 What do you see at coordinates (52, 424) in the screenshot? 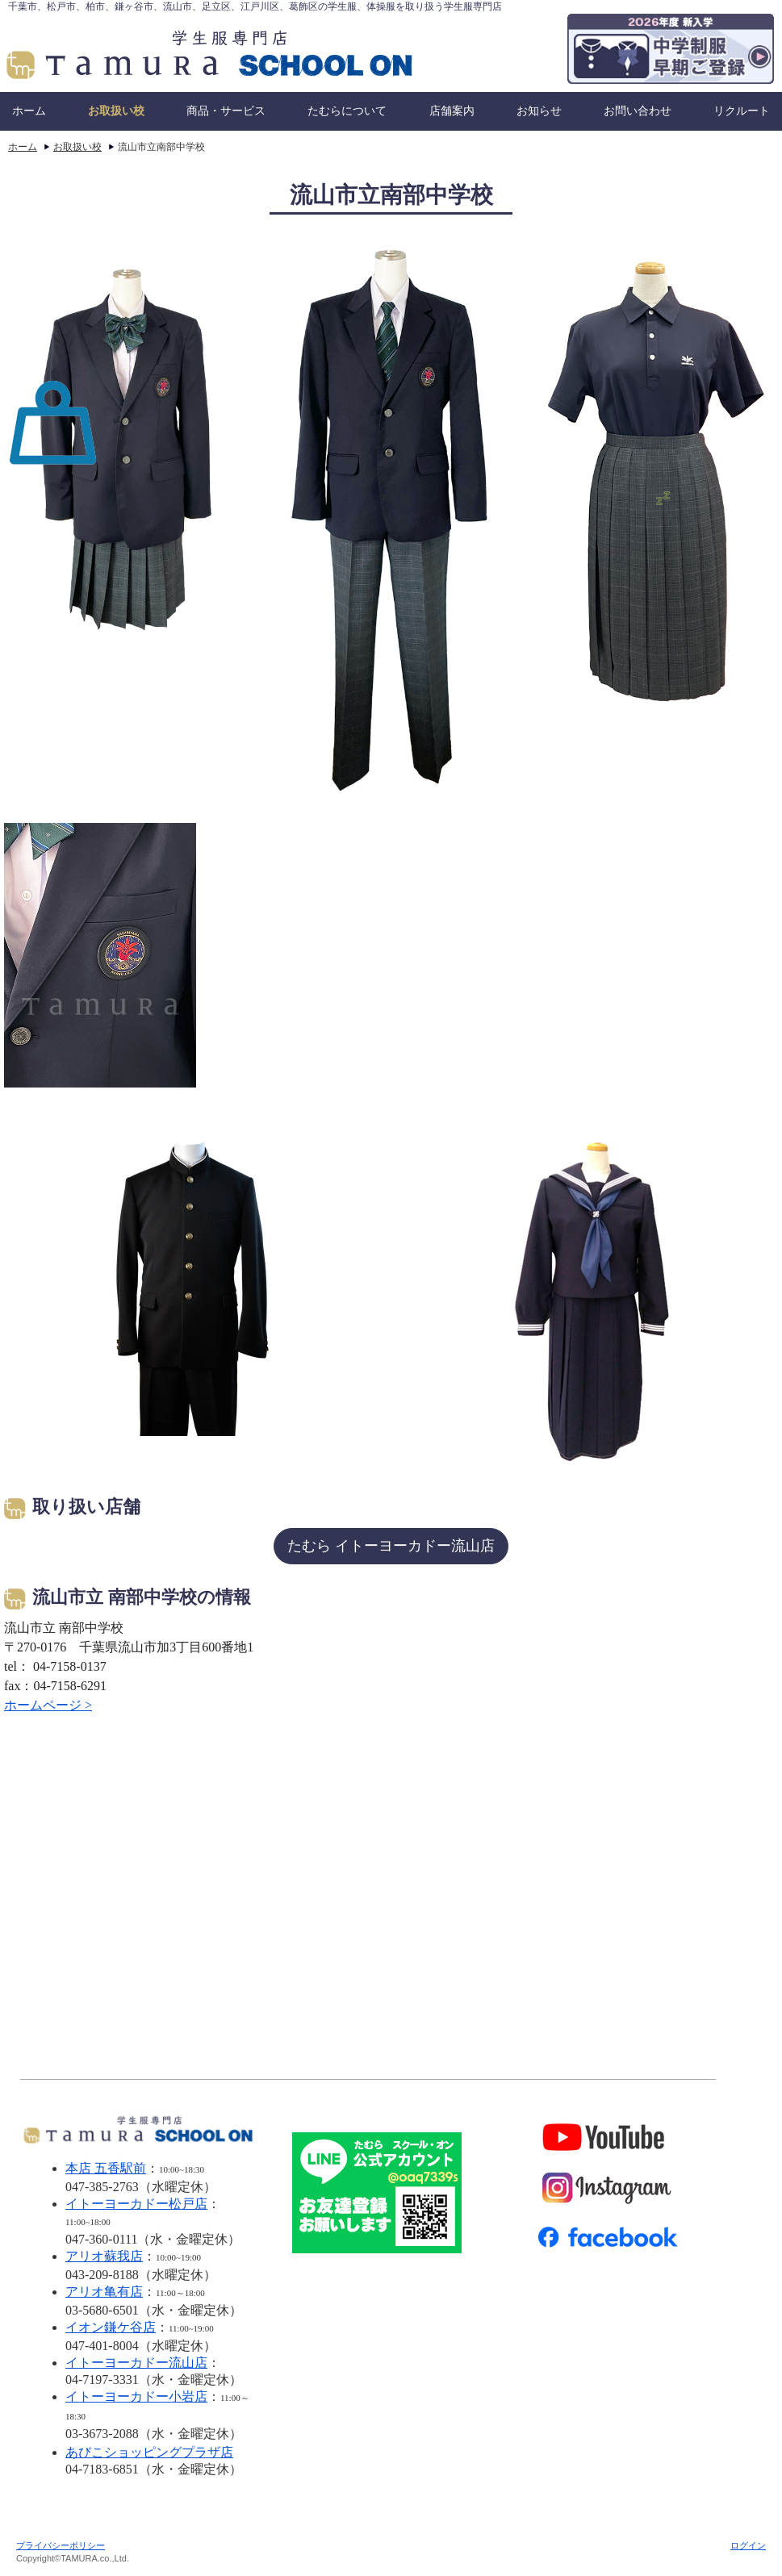
I see `view item weight or mass` at bounding box center [52, 424].